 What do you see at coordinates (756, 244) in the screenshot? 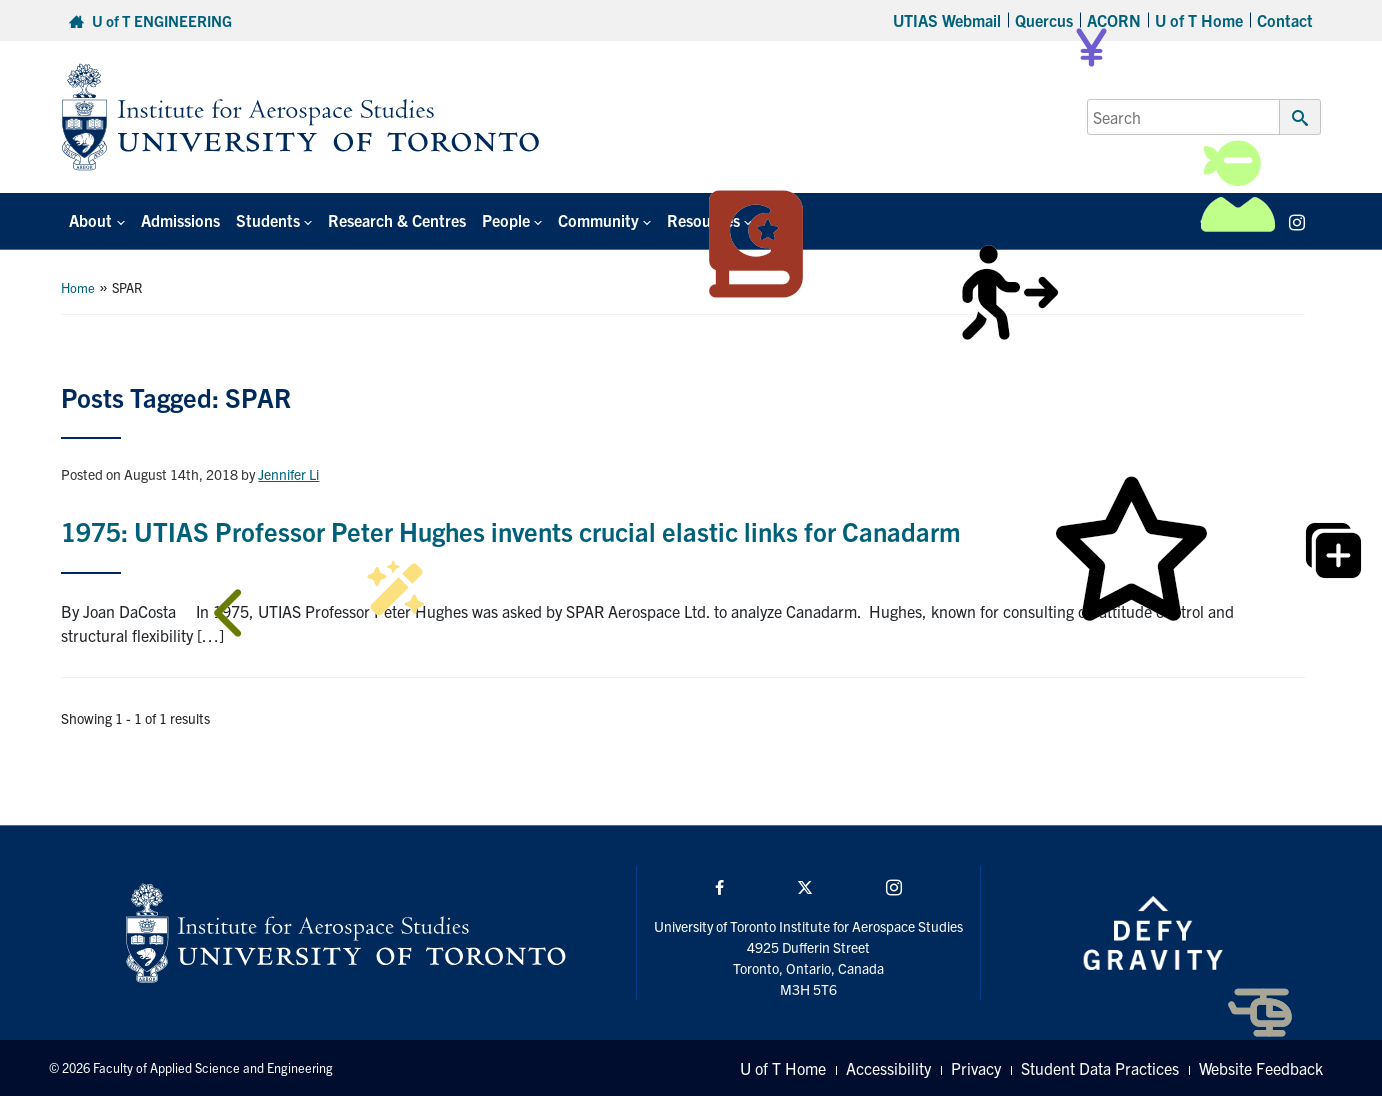
I see `access quran or islamic religious texts` at bounding box center [756, 244].